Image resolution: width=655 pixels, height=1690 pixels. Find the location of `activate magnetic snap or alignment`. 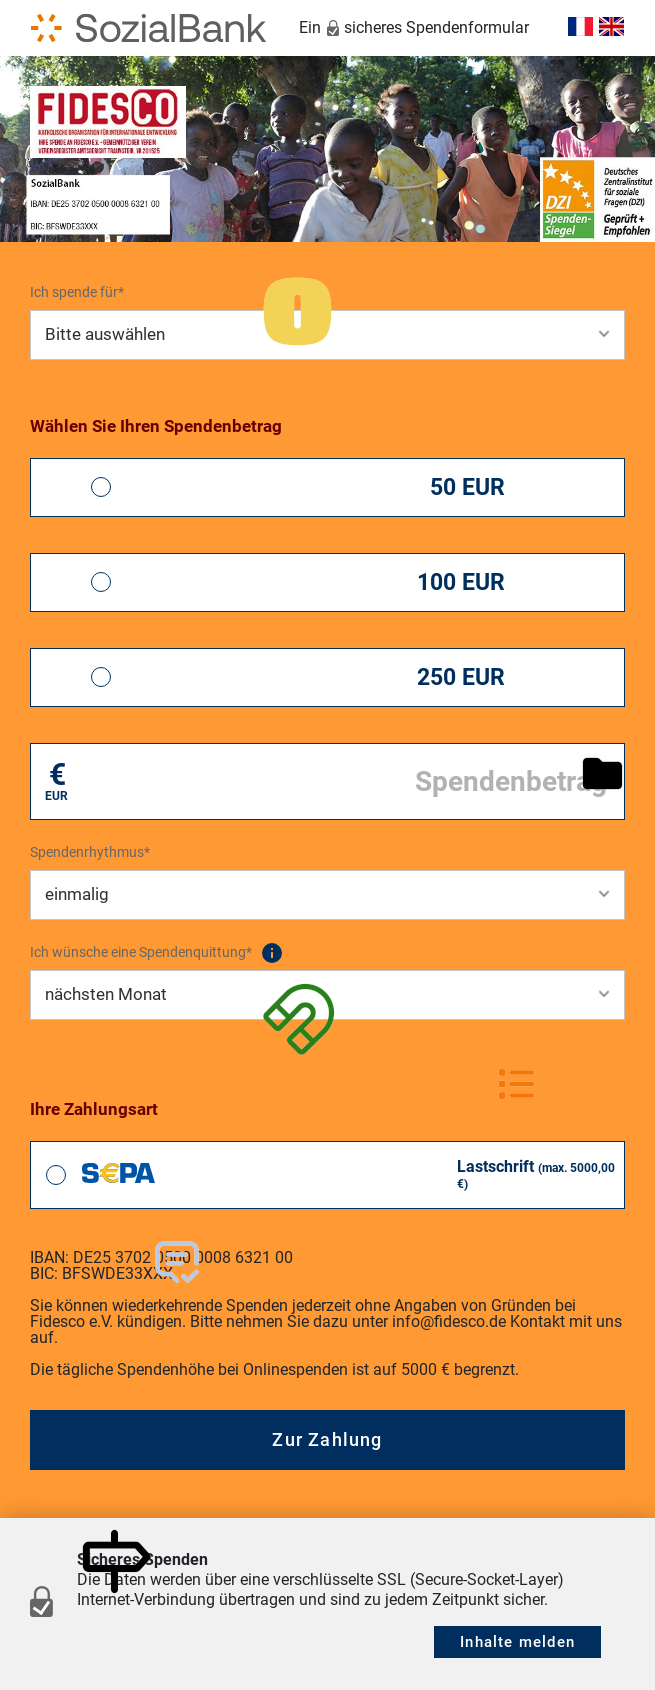

activate magnetic snap or alignment is located at coordinates (300, 1018).